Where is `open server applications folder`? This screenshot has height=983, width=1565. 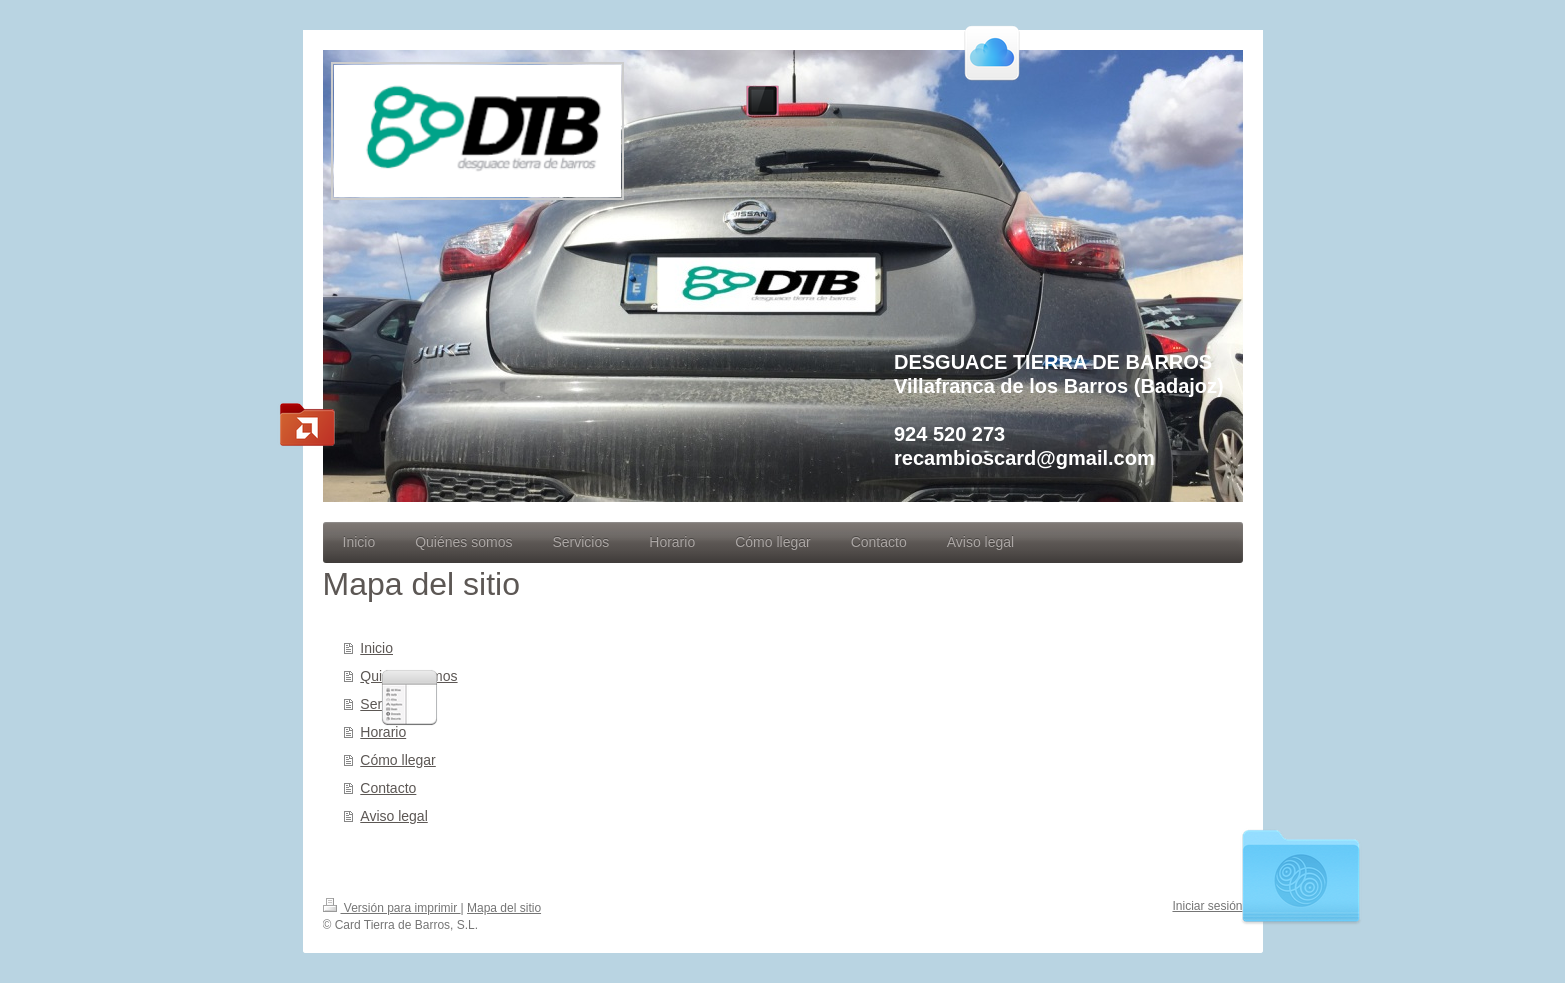 open server applications folder is located at coordinates (1301, 876).